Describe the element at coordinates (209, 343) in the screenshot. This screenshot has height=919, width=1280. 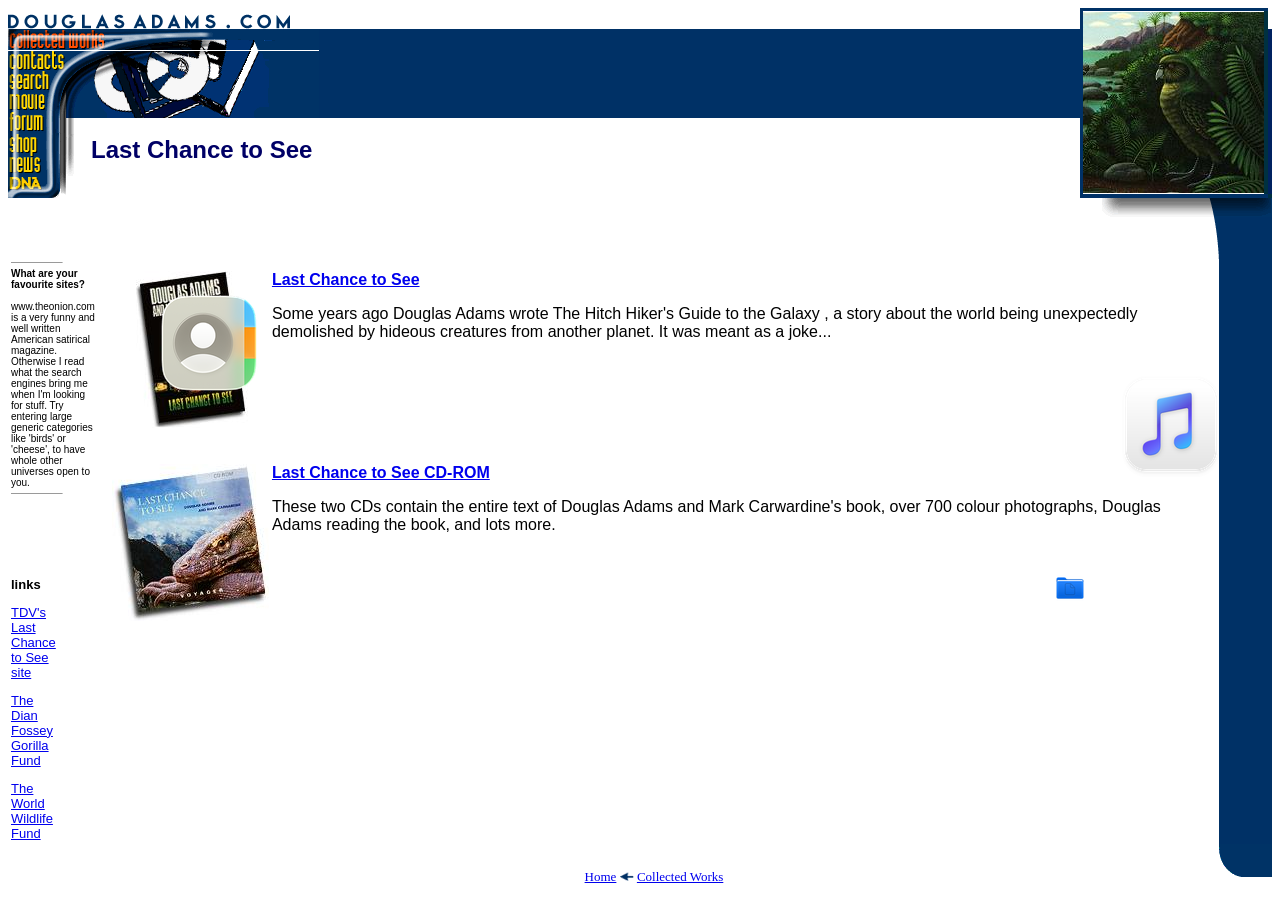
I see `open the contacts app` at that location.